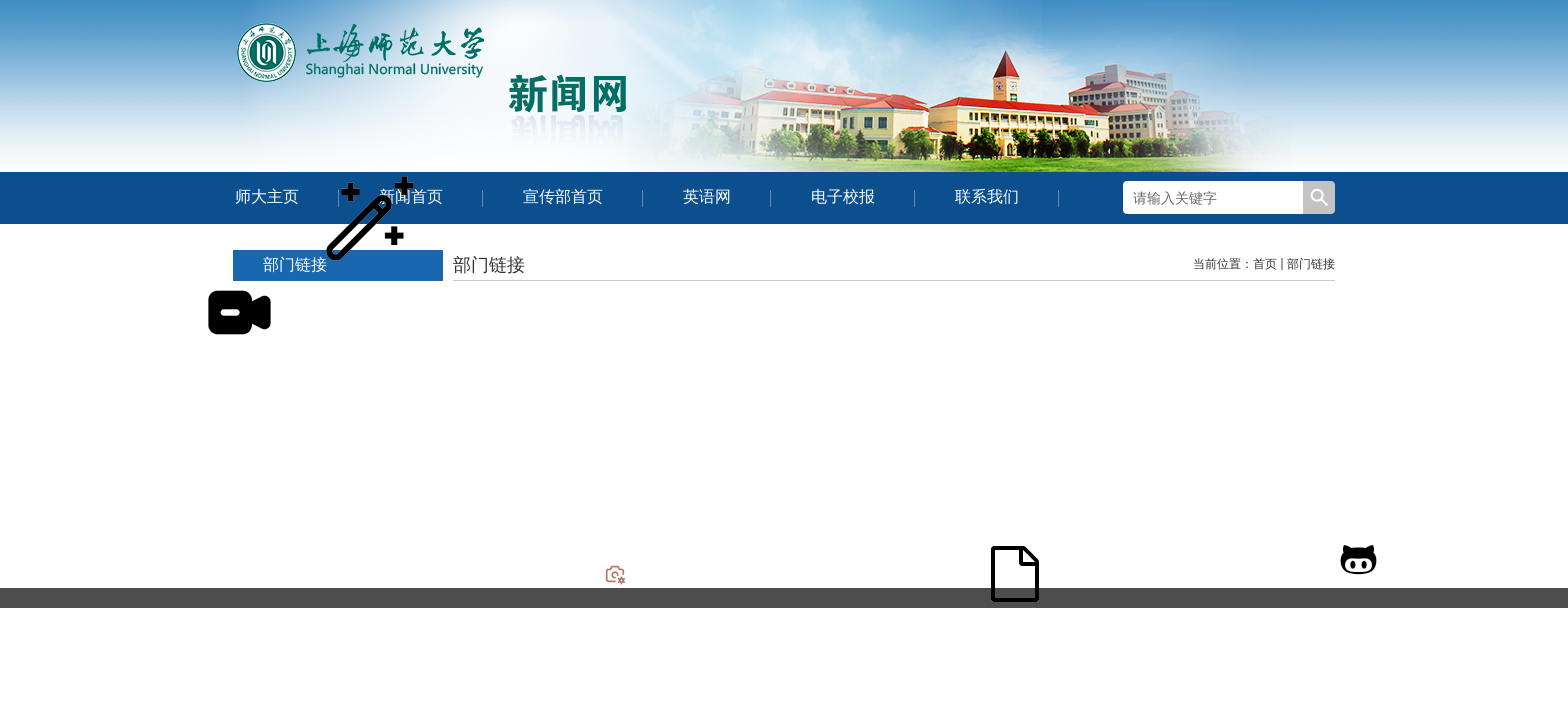 This screenshot has width=1568, height=720. I want to click on access GitHub integration or repository, so click(1358, 558).